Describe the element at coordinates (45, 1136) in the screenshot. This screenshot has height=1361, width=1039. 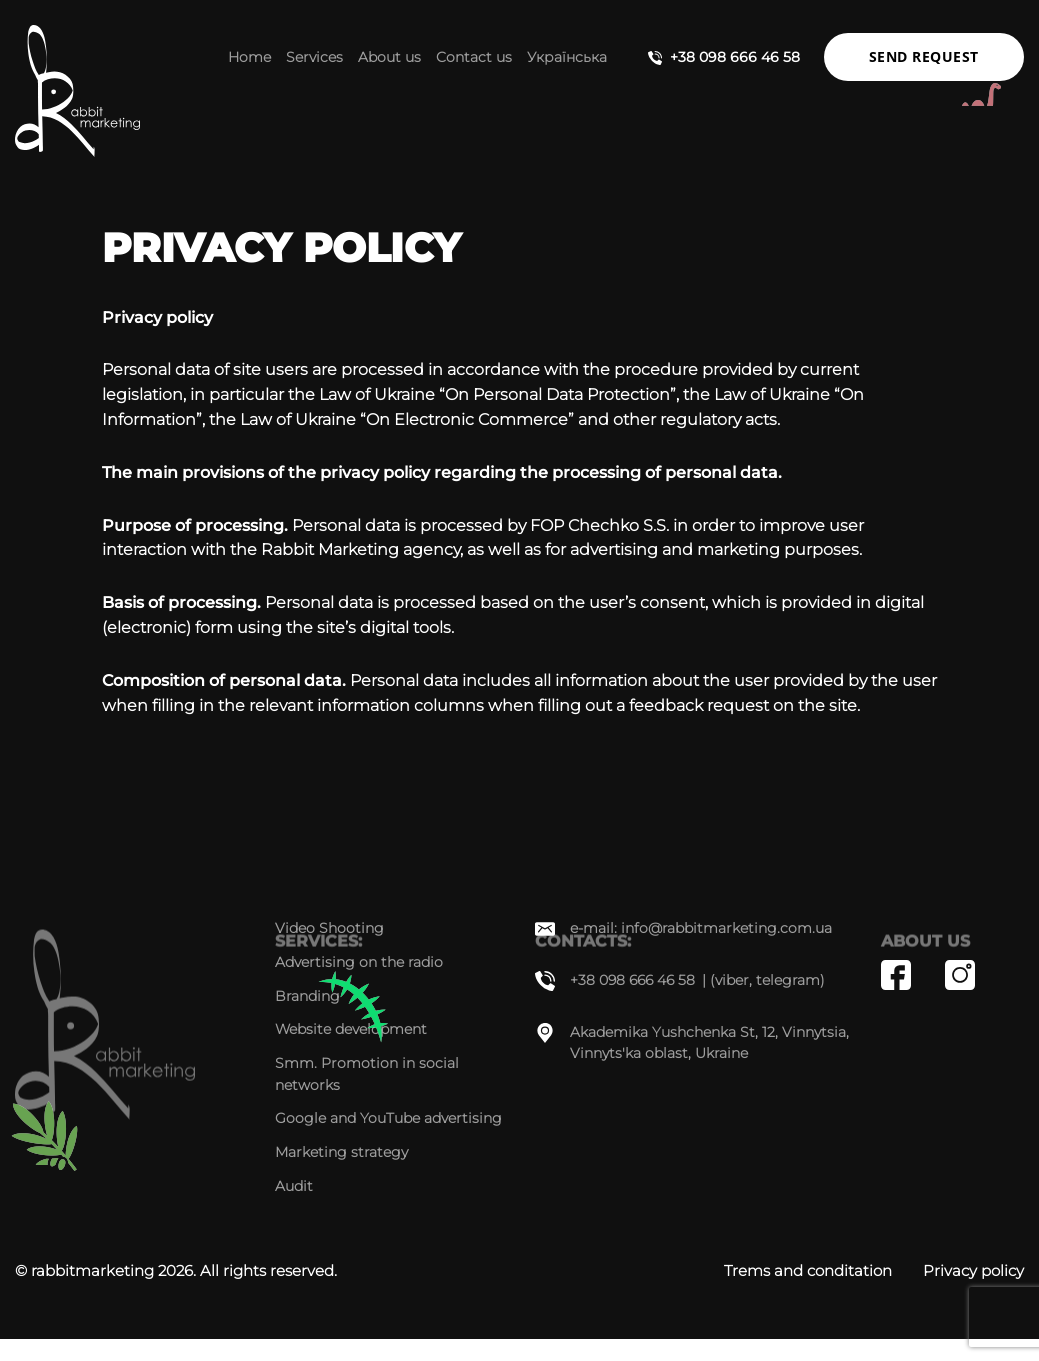
I see `olive ingredient or food item in a cooking game` at that location.